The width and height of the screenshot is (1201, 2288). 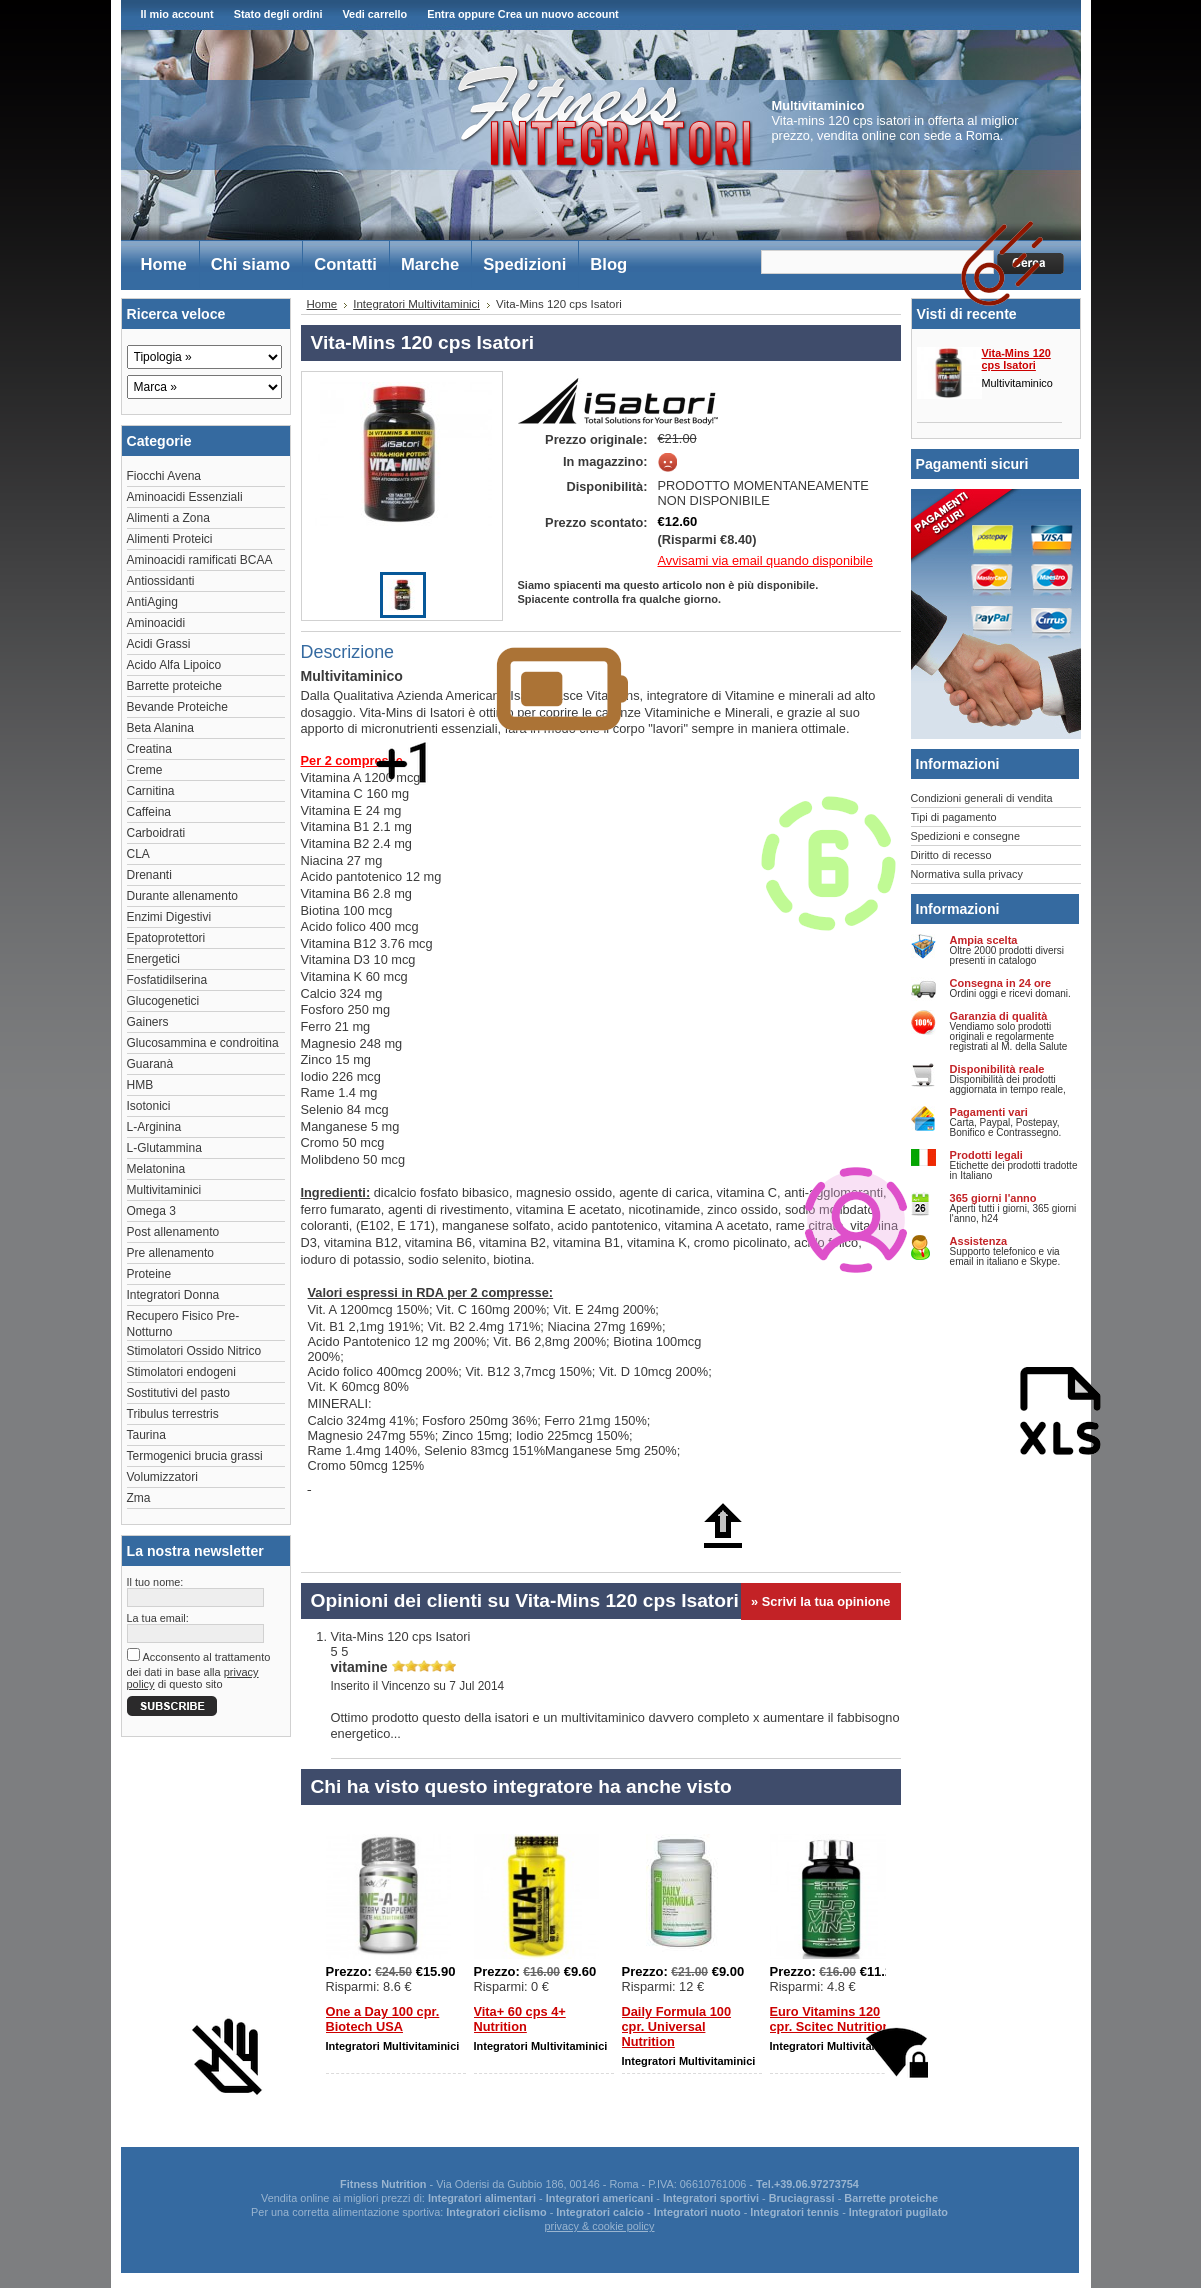 I want to click on upload a file from your device, so click(x=723, y=1527).